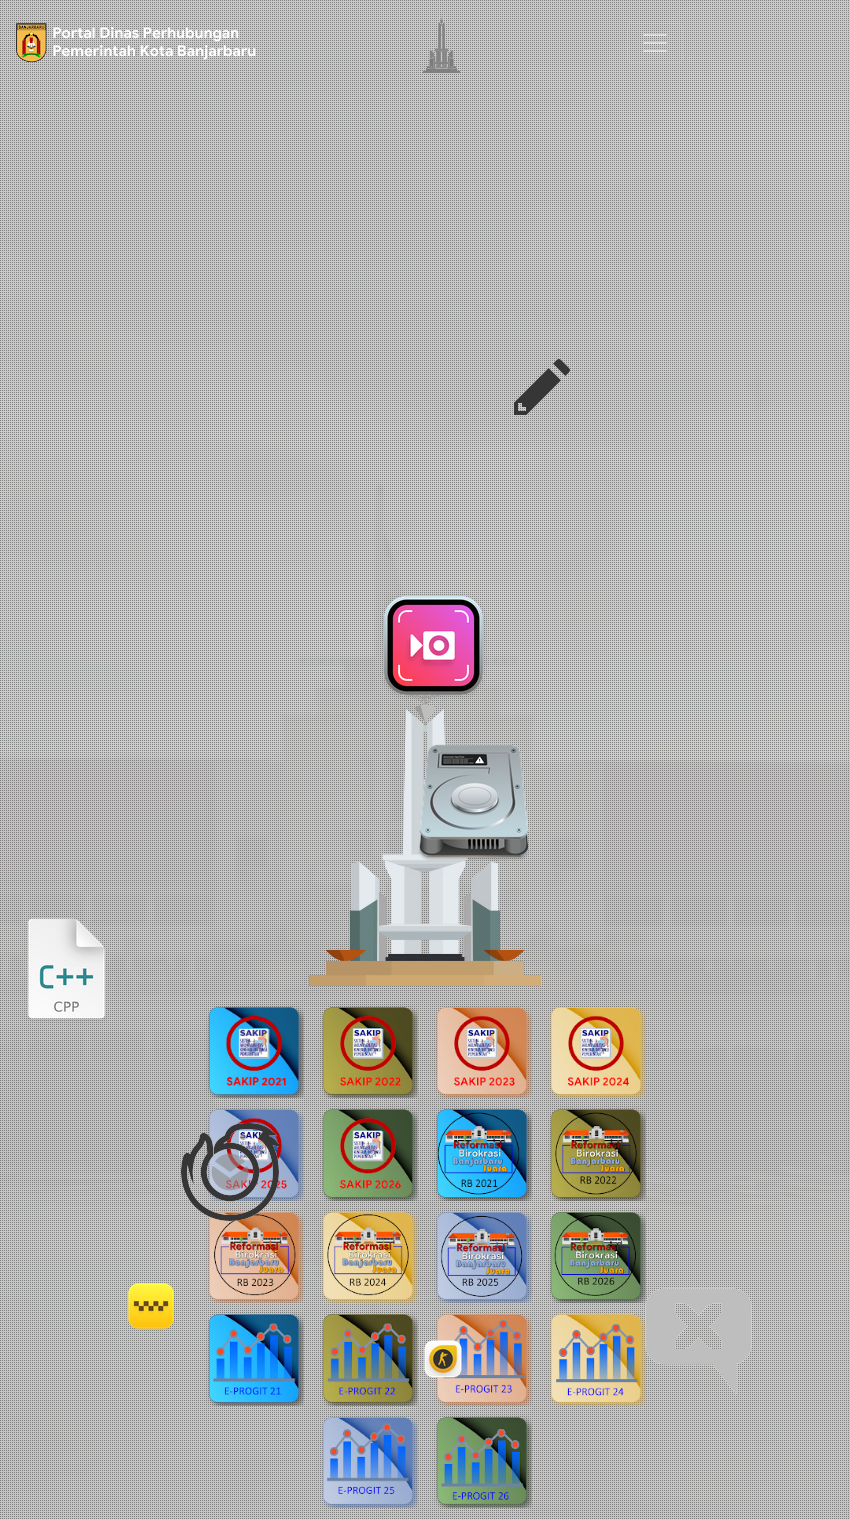  What do you see at coordinates (474, 801) in the screenshot?
I see `access local hard drive storage` at bounding box center [474, 801].